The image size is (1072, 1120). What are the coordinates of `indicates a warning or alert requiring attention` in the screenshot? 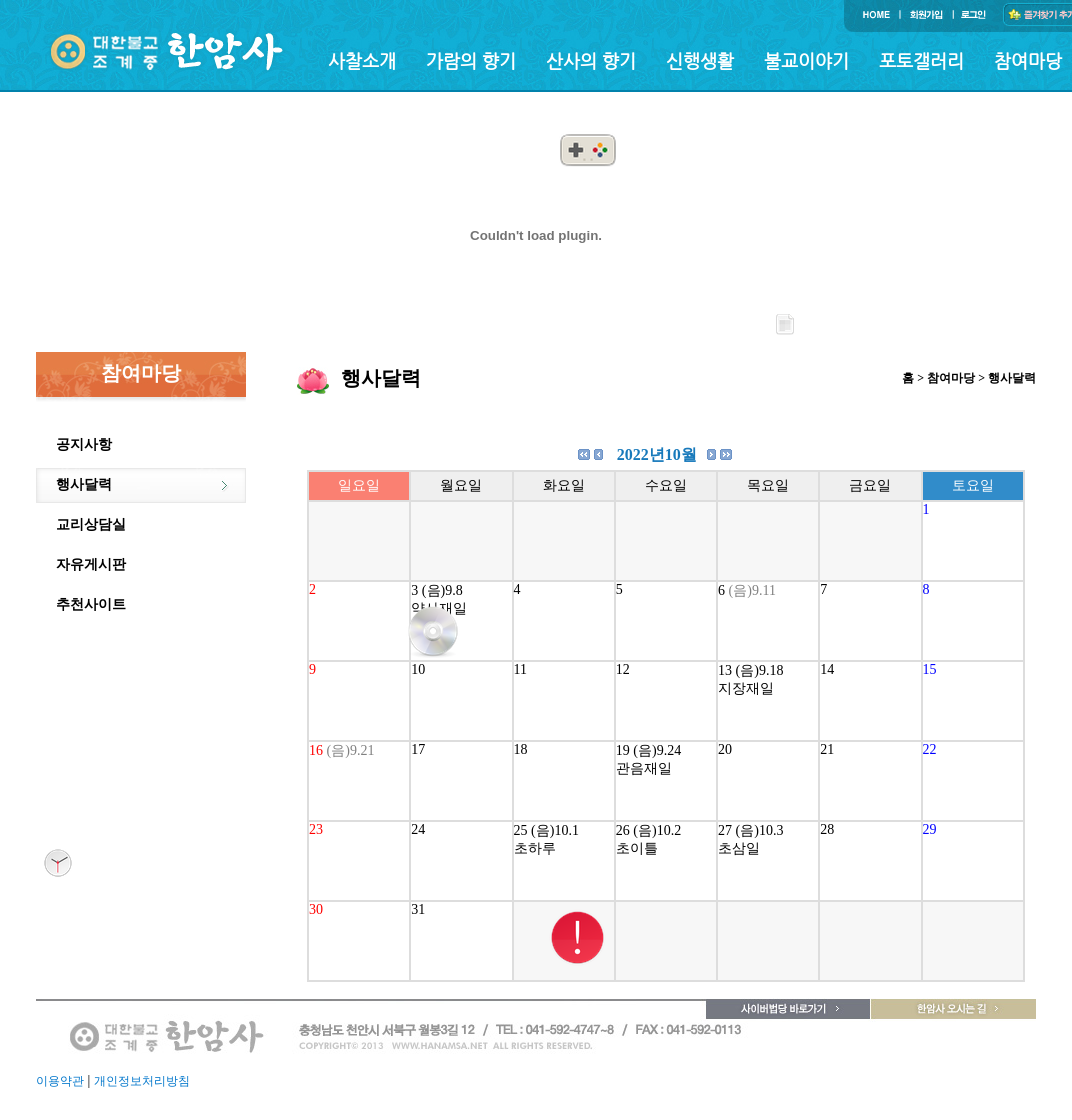 It's located at (577, 937).